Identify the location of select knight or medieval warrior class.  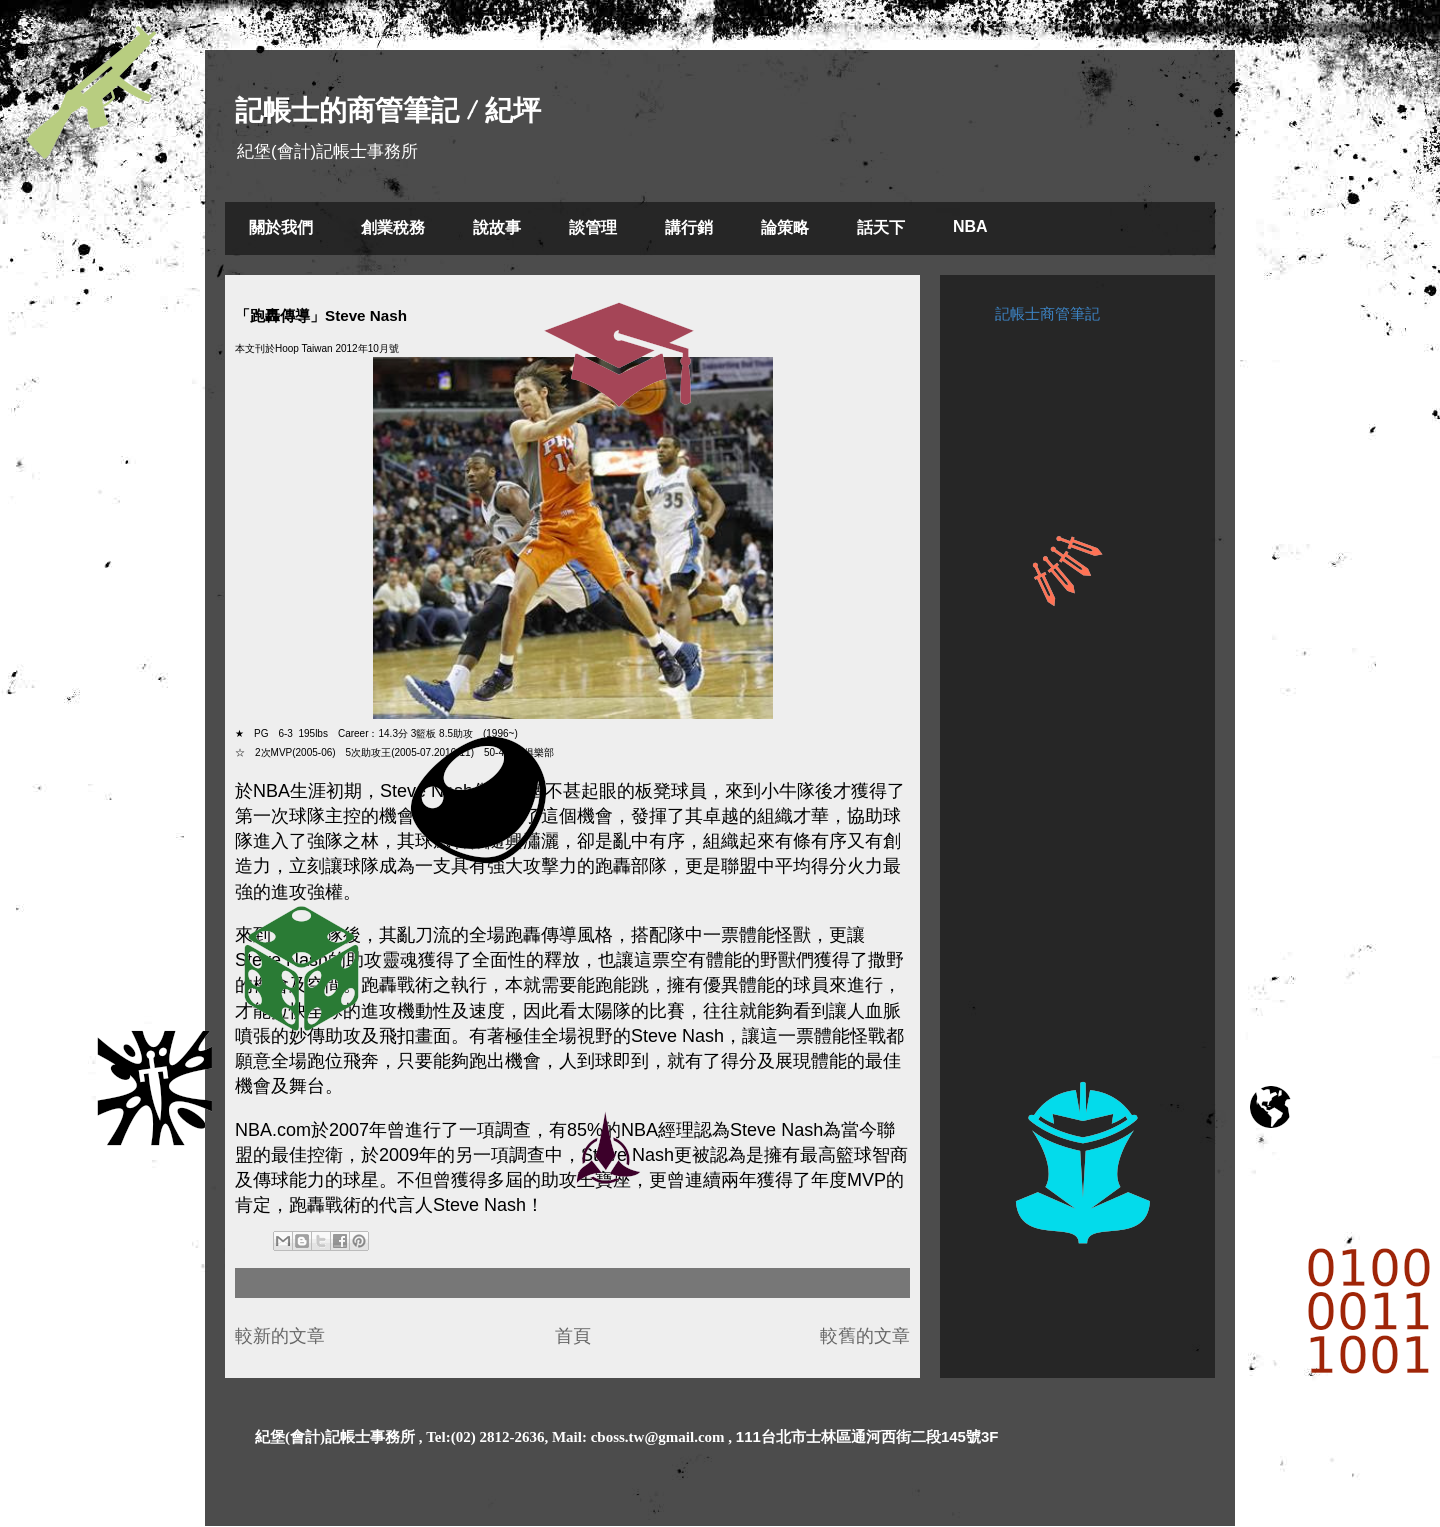
(1083, 1163).